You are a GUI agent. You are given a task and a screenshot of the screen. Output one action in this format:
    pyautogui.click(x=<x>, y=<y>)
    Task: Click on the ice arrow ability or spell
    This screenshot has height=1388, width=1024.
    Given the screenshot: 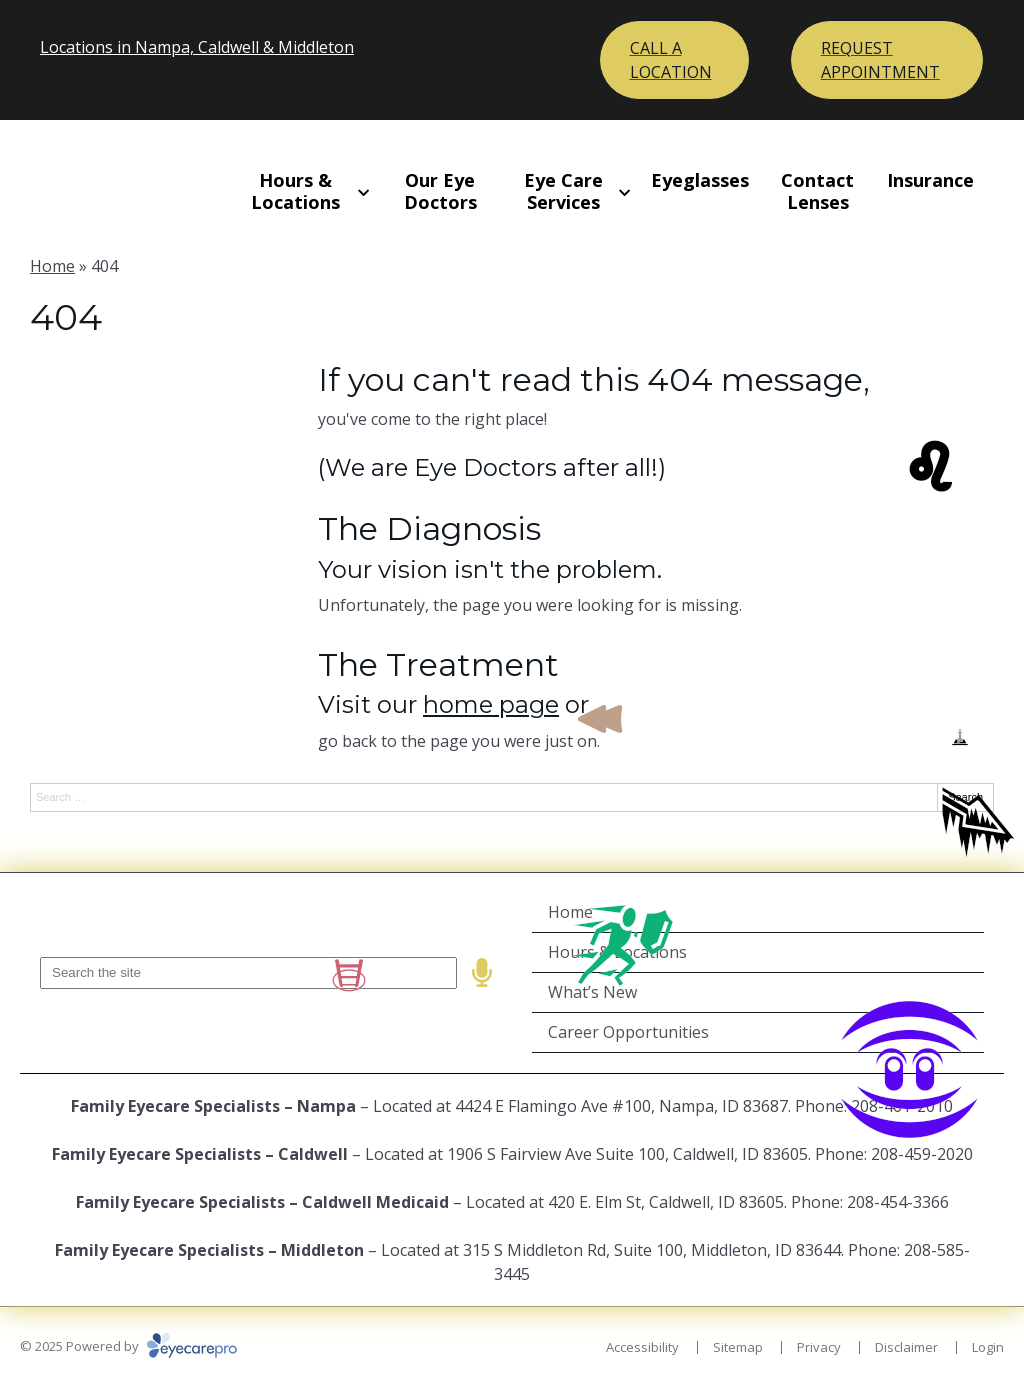 What is the action you would take?
    pyautogui.click(x=978, y=821)
    